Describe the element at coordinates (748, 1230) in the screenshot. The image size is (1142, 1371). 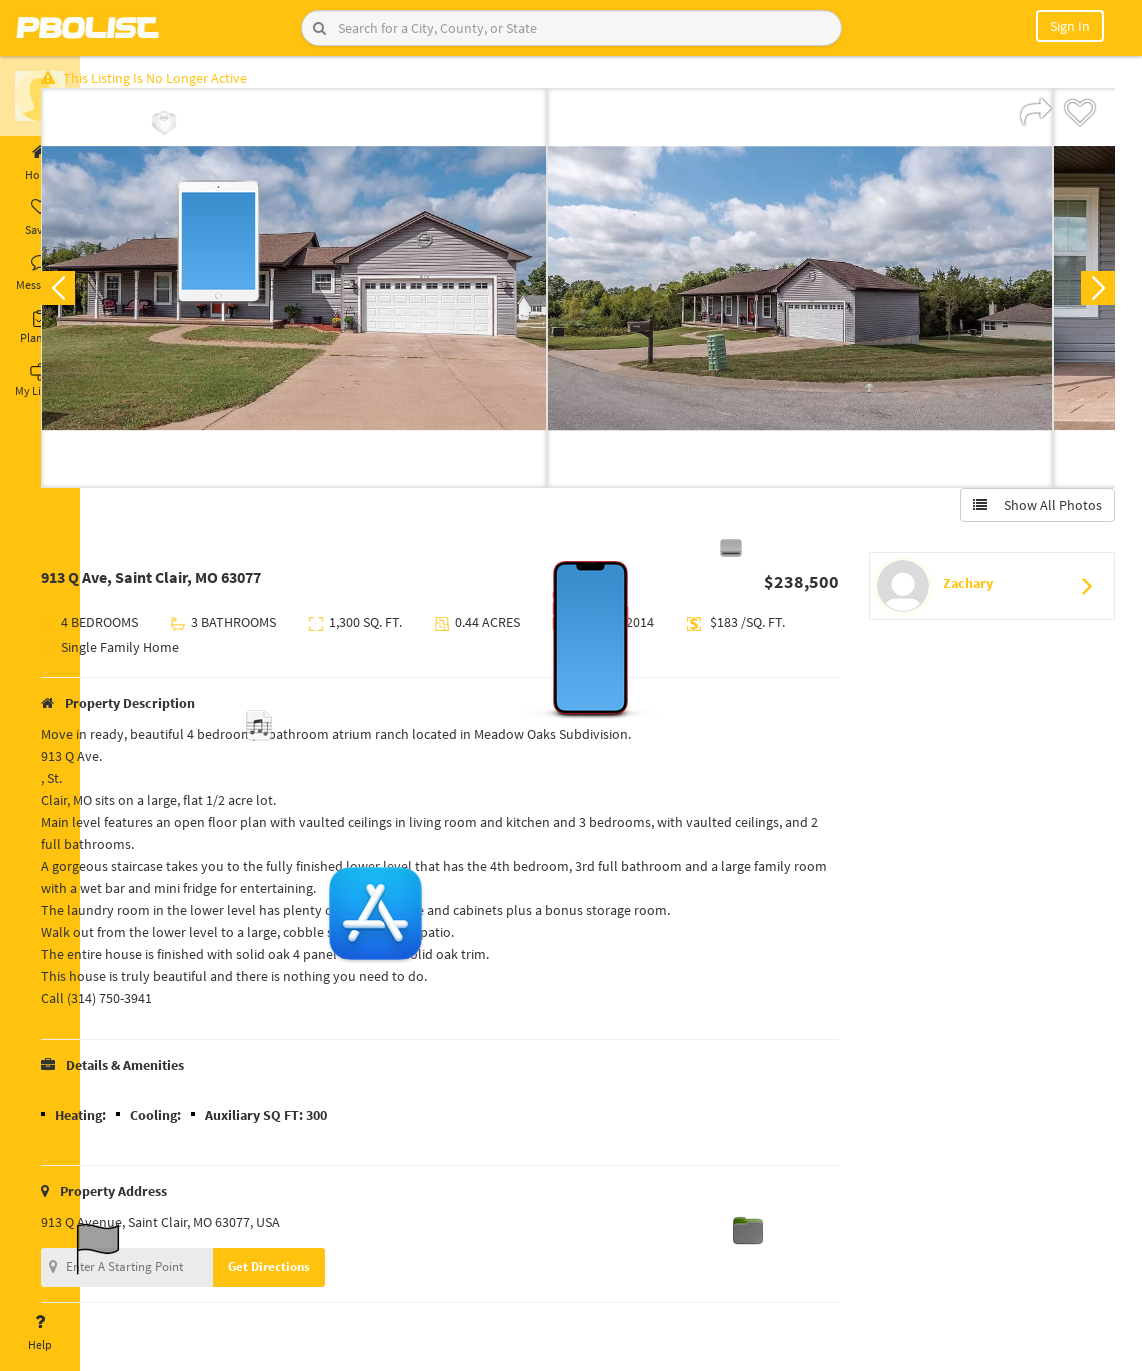
I see `open folder to view contents` at that location.